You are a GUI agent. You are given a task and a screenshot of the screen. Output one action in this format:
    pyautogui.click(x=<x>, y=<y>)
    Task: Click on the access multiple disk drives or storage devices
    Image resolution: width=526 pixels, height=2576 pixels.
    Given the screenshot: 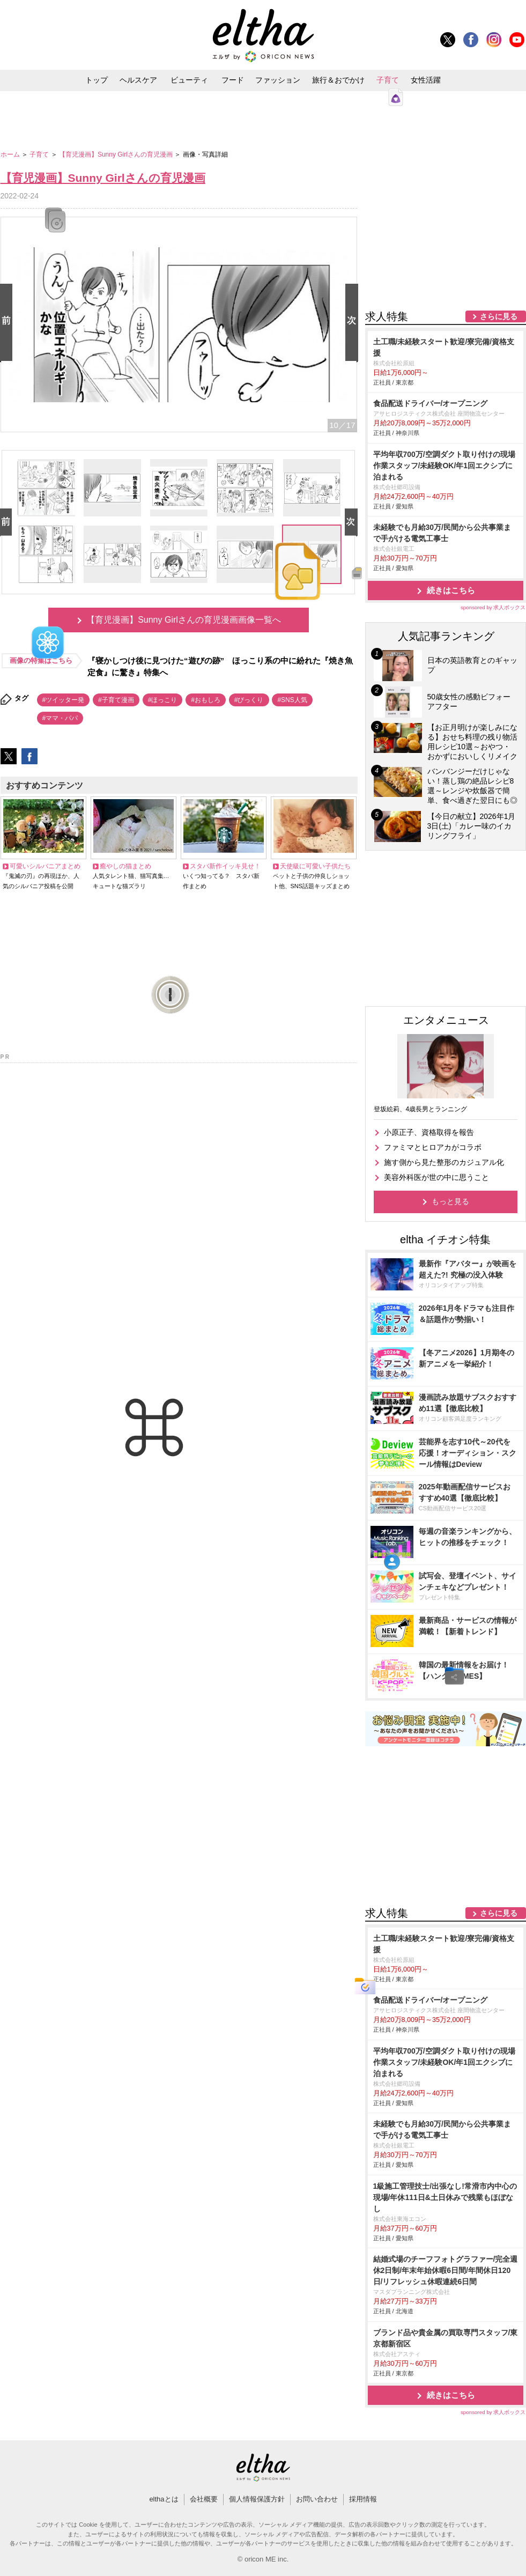 What is the action you would take?
    pyautogui.click(x=55, y=220)
    